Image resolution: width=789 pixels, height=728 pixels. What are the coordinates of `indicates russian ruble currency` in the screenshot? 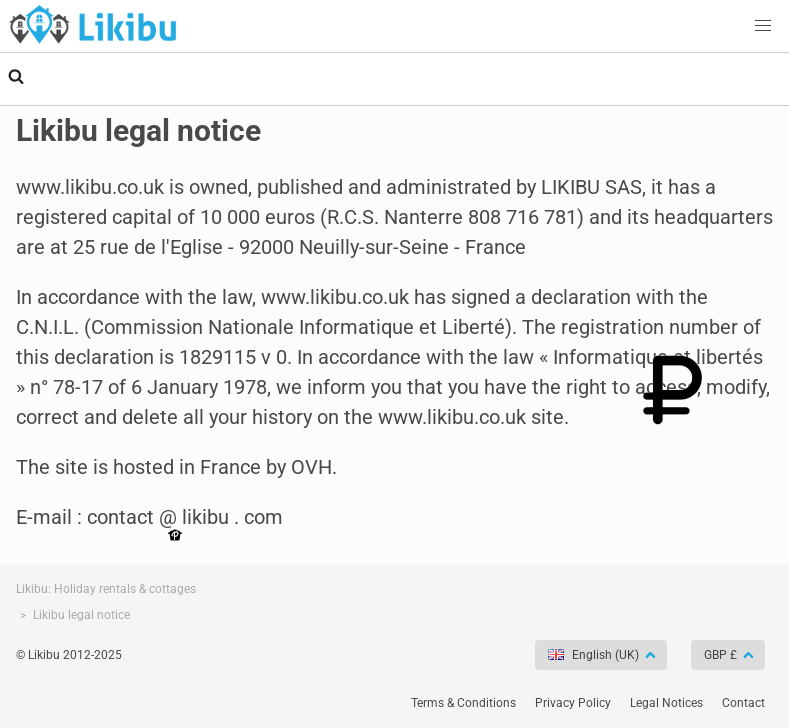 It's located at (675, 390).